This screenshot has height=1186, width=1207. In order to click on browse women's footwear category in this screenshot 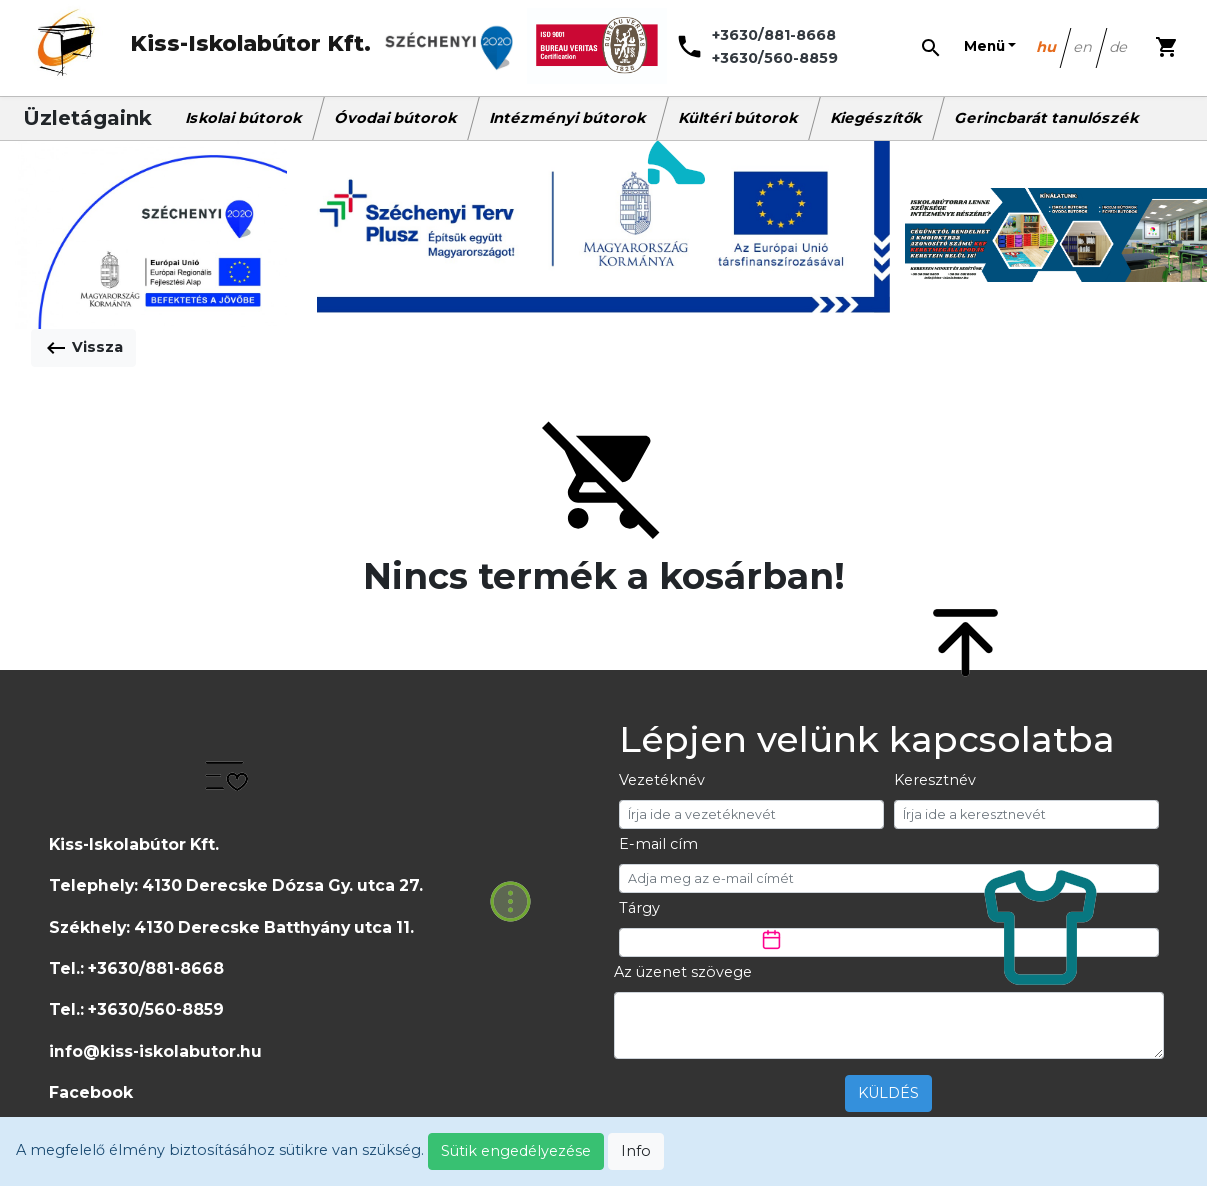, I will do `click(673, 164)`.